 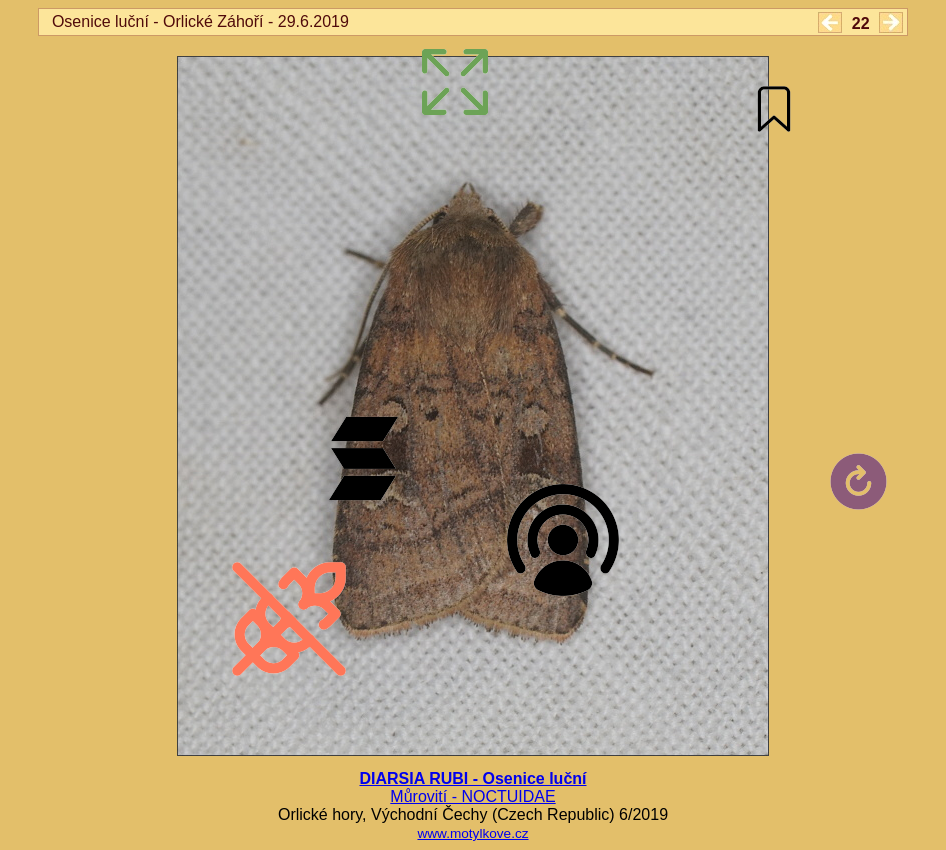 What do you see at coordinates (363, 458) in the screenshot?
I see `view stacked layers or map overlays` at bounding box center [363, 458].